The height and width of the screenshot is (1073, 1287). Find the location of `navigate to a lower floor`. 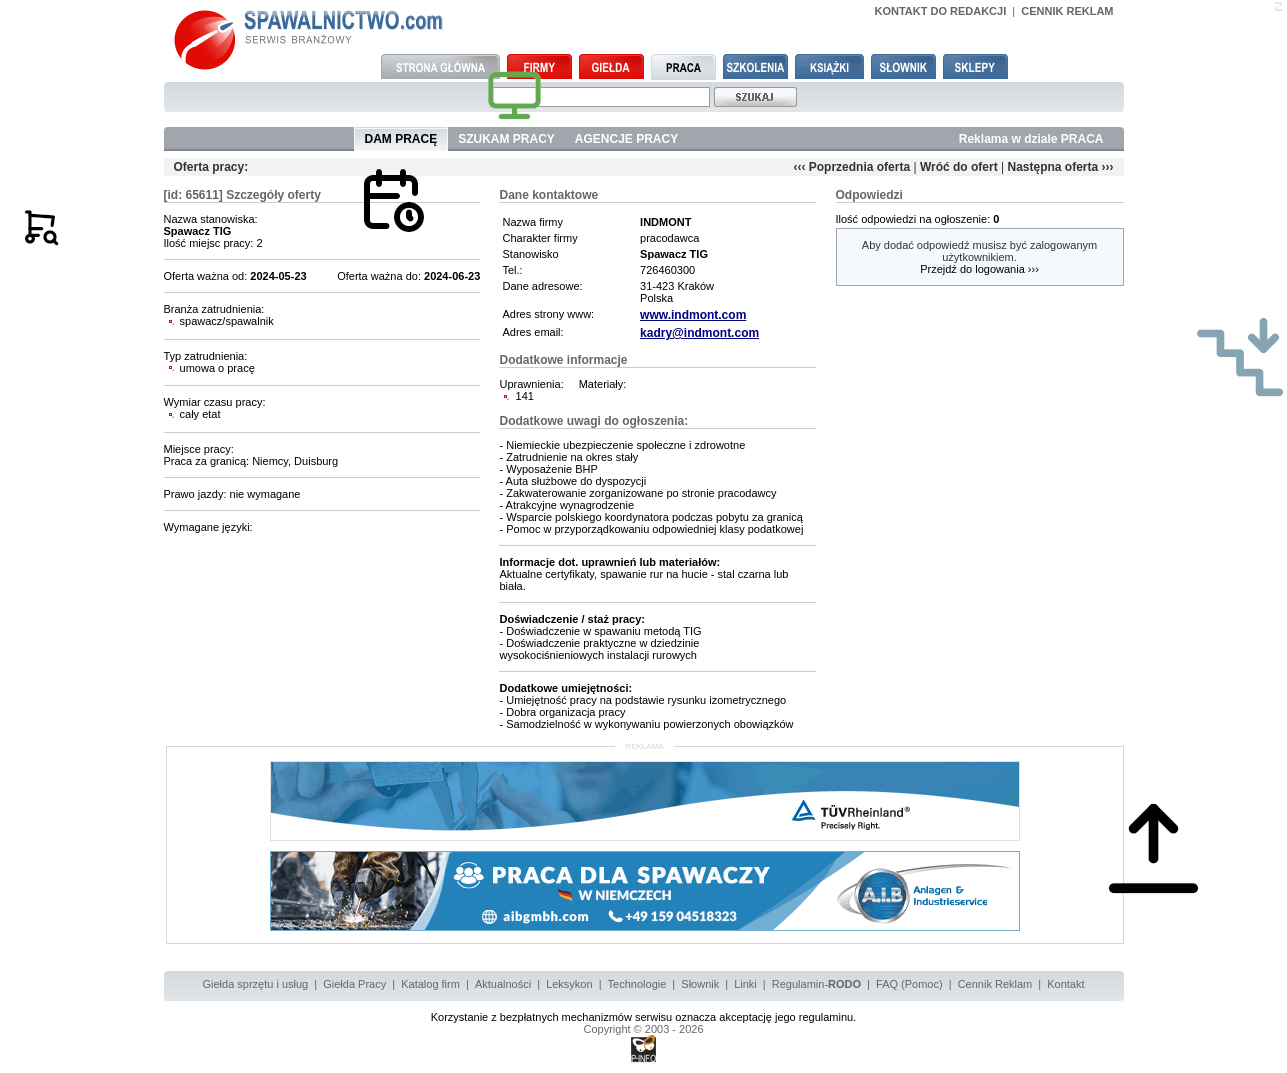

navigate to a lower floor is located at coordinates (1240, 357).